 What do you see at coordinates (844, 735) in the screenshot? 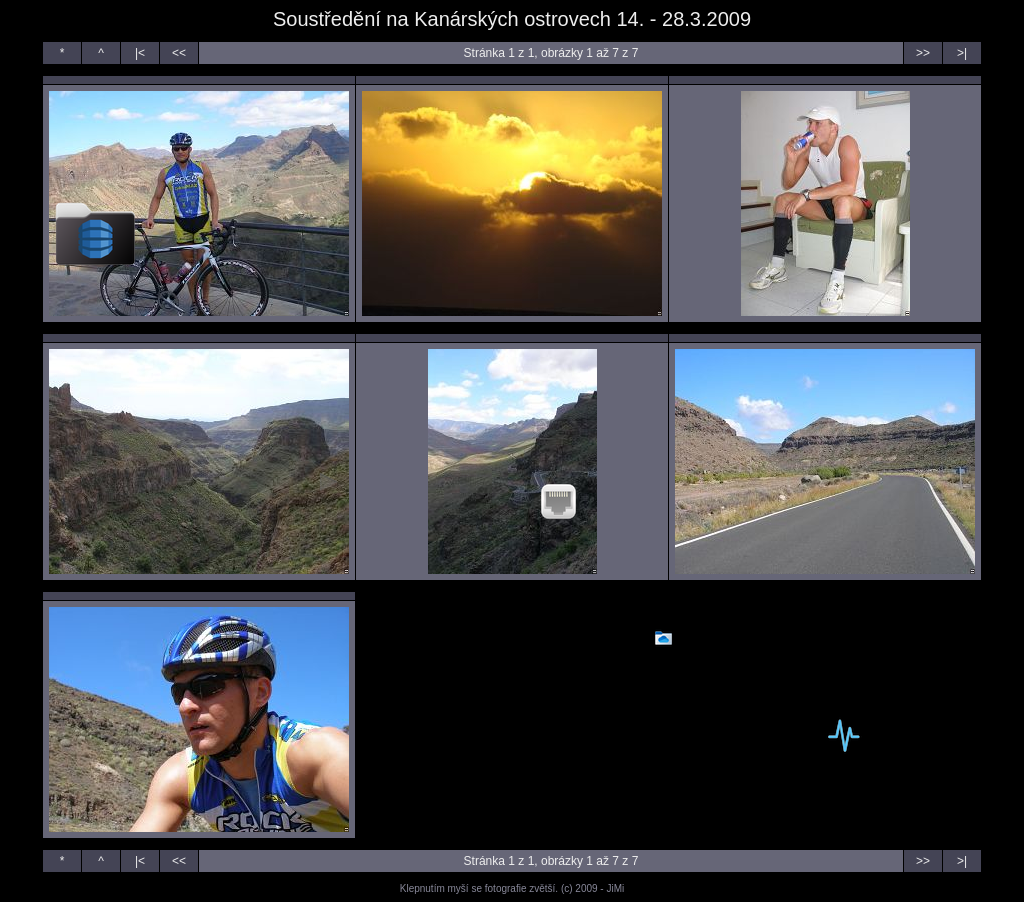
I see `view system activity or performance trace` at bounding box center [844, 735].